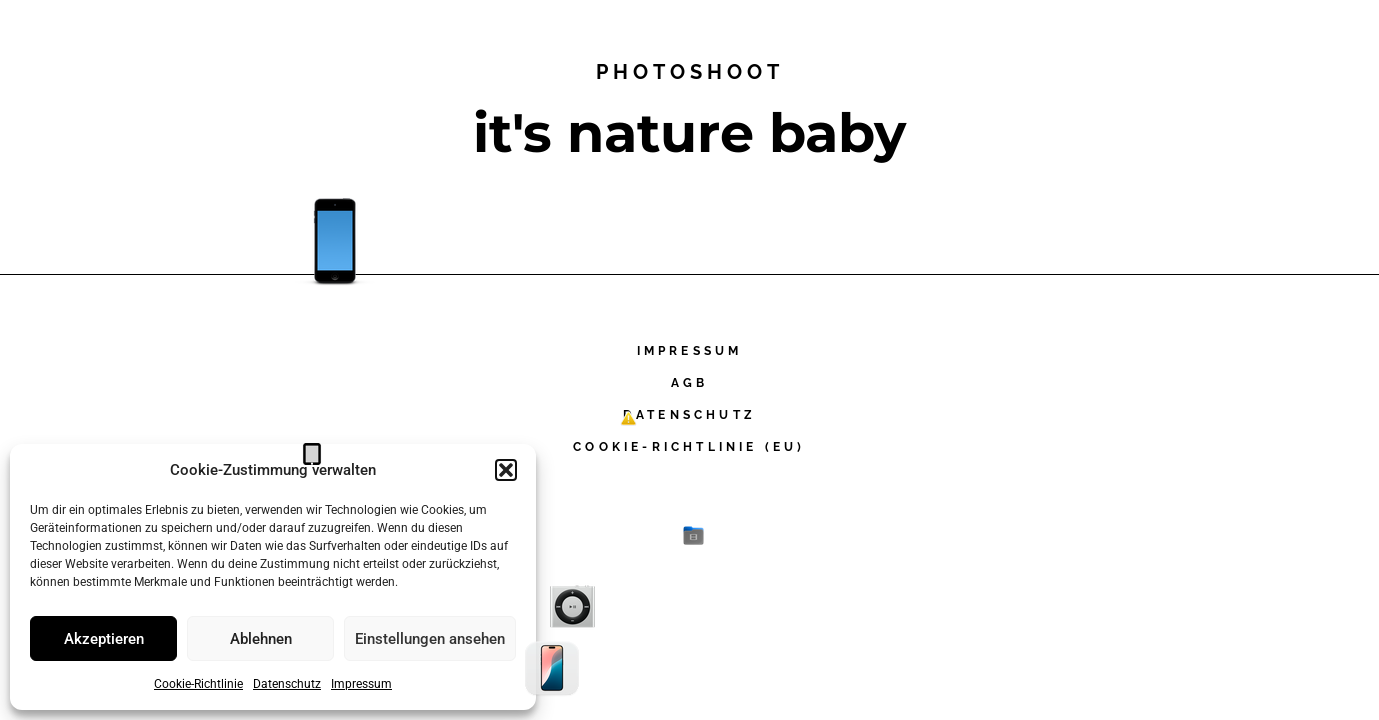 The width and height of the screenshot is (1379, 720). What do you see at coordinates (312, 454) in the screenshot?
I see `view connected iPad device` at bounding box center [312, 454].